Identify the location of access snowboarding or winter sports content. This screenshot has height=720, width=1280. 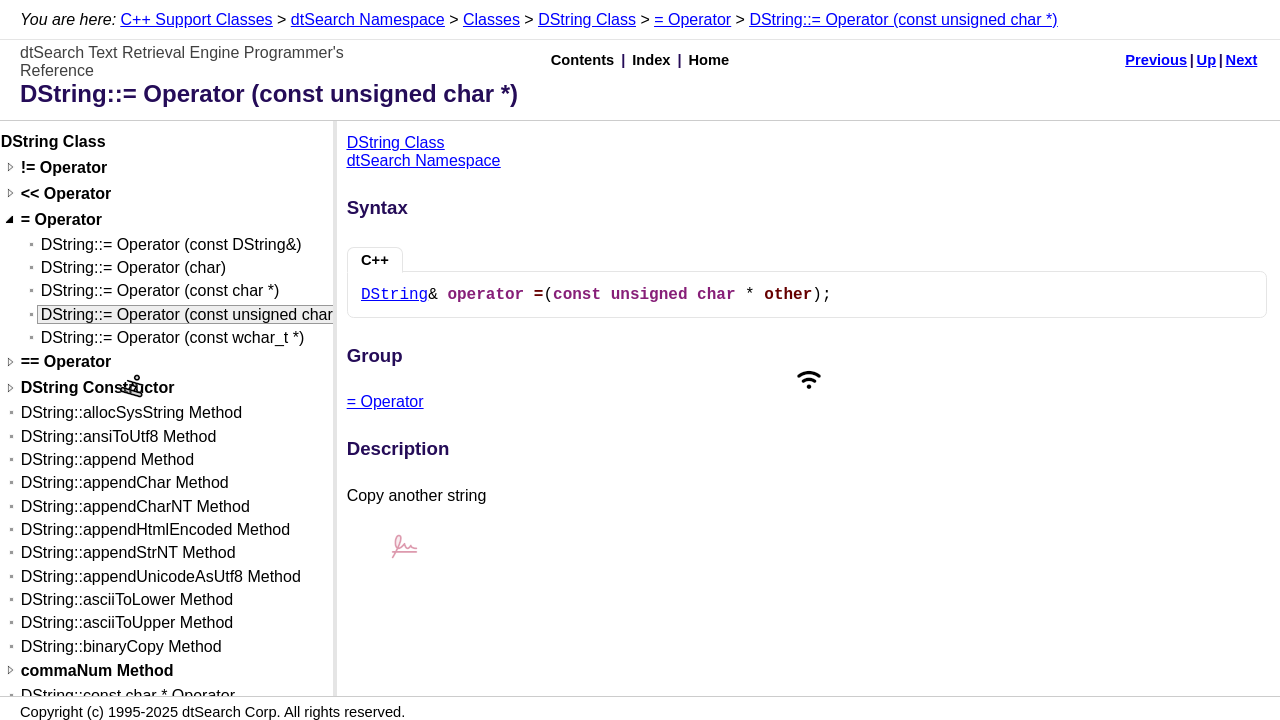
(133, 386).